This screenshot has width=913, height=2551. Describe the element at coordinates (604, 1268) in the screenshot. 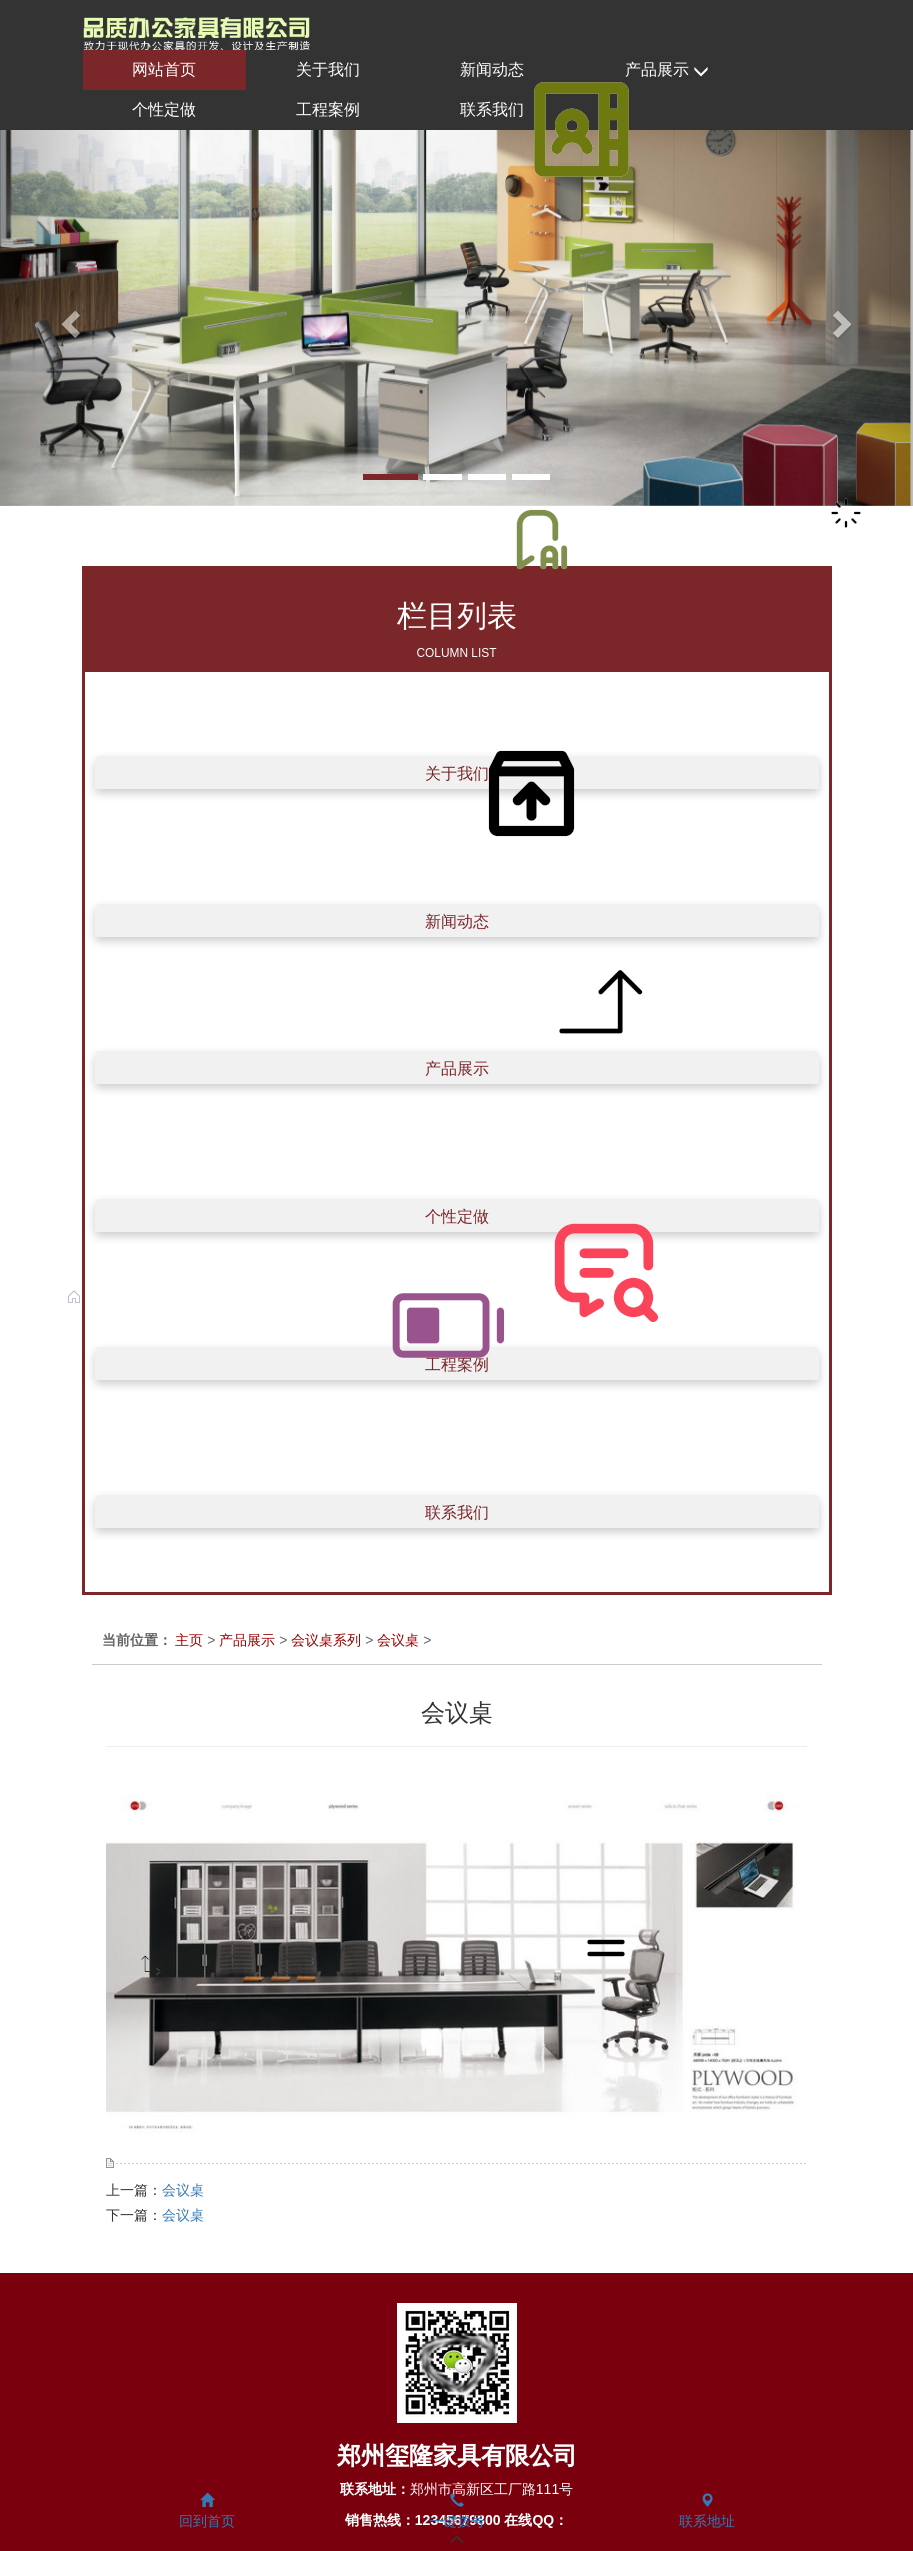

I see `search through your messages` at that location.